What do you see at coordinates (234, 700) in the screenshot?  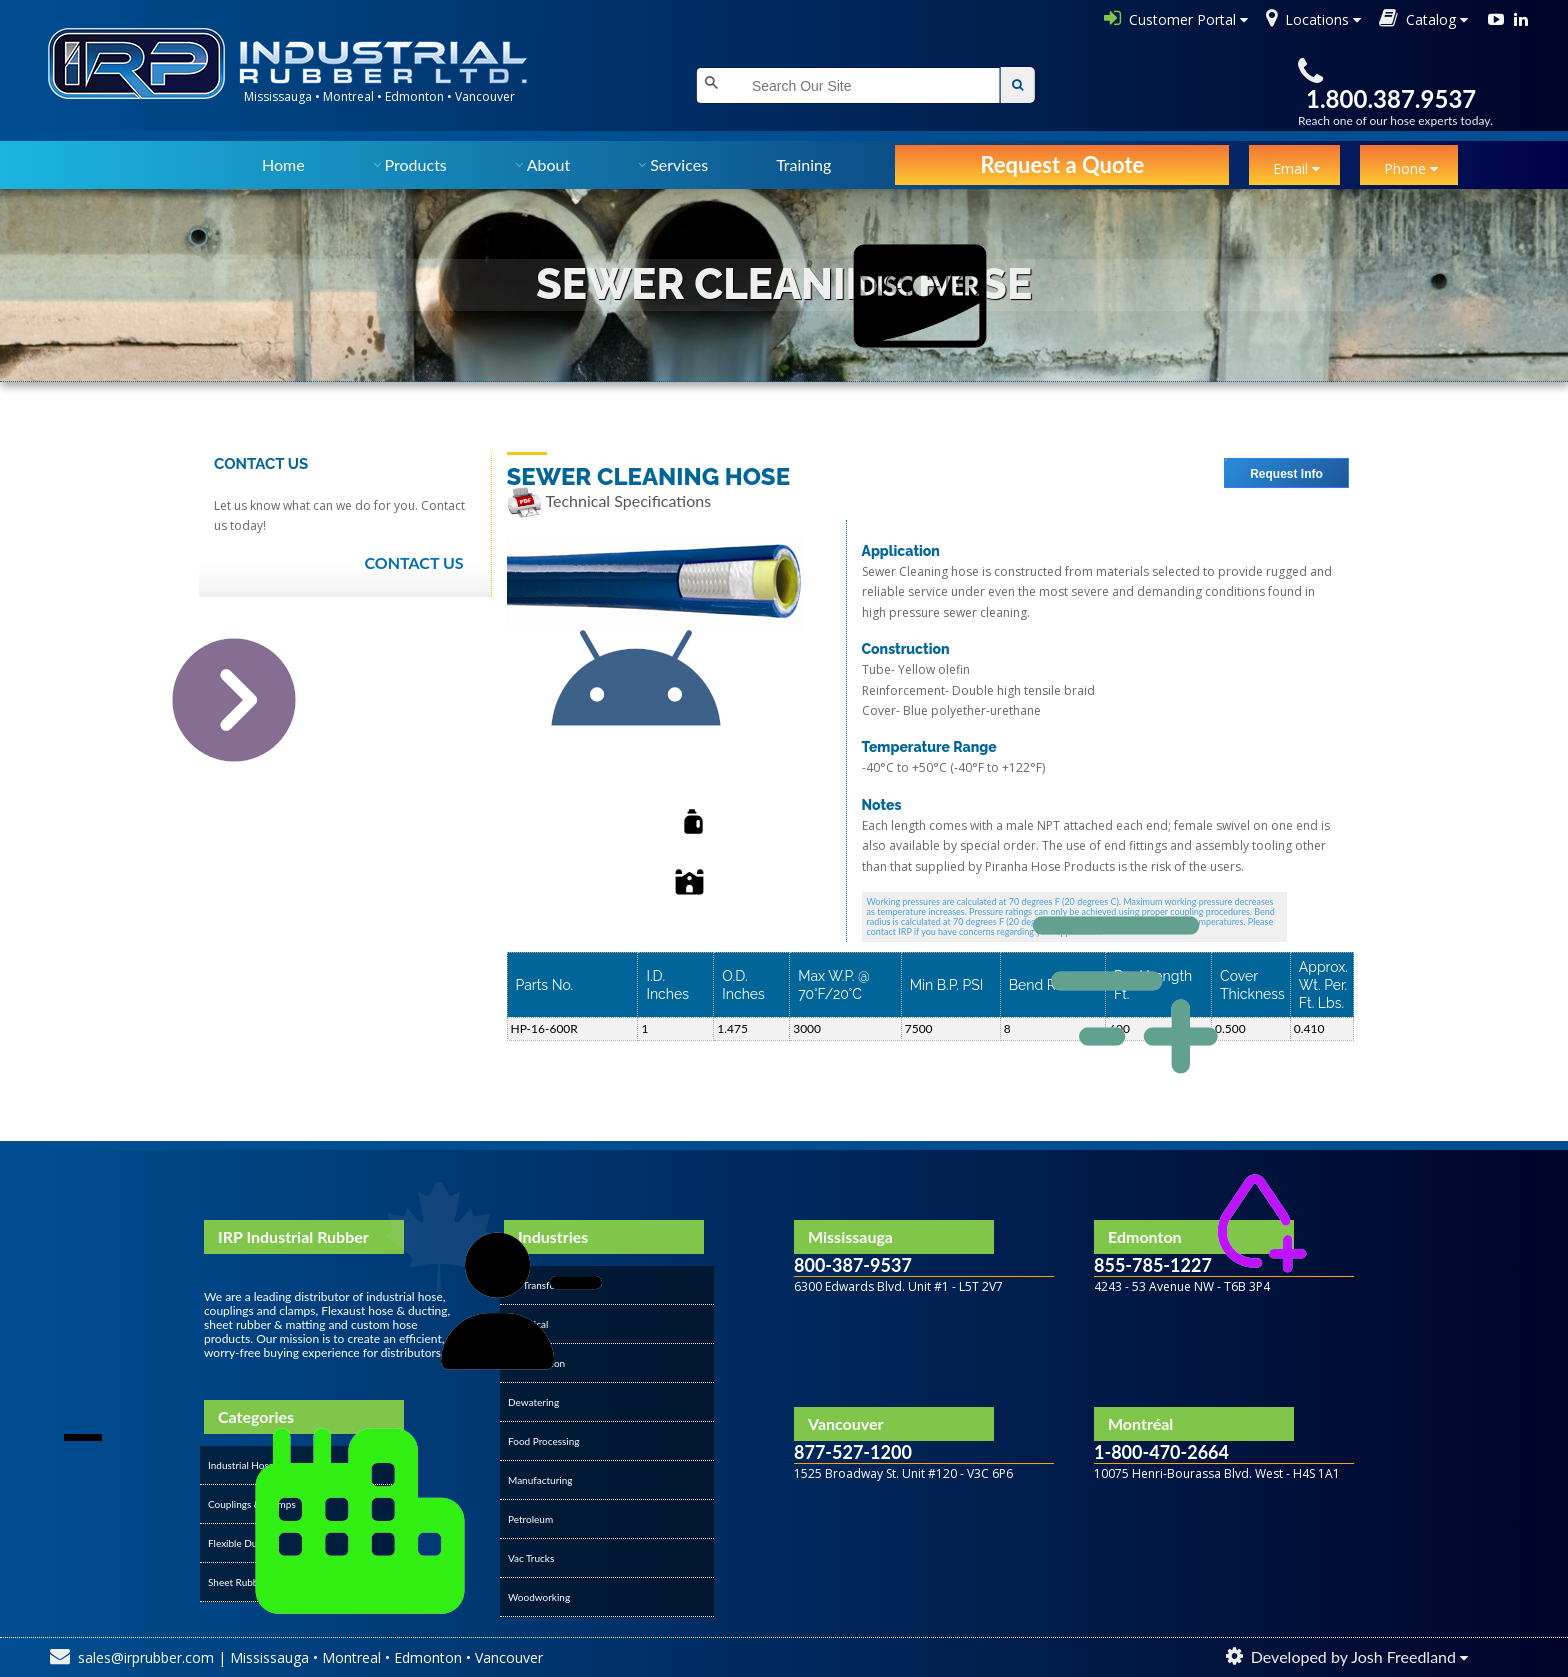 I see `go to next item or page` at bounding box center [234, 700].